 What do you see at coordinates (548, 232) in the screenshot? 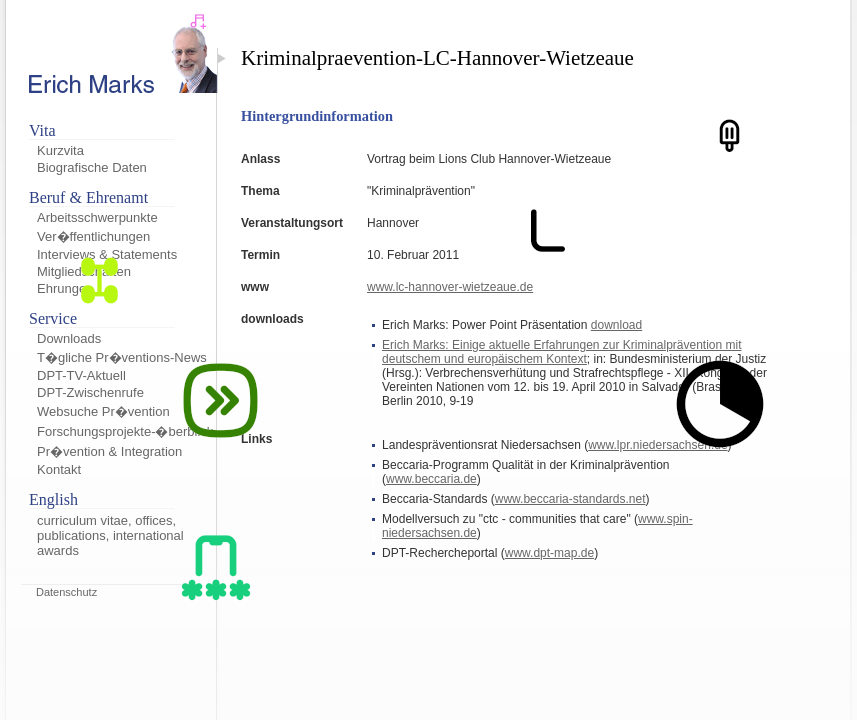
I see `romanian leu currency symbol` at bounding box center [548, 232].